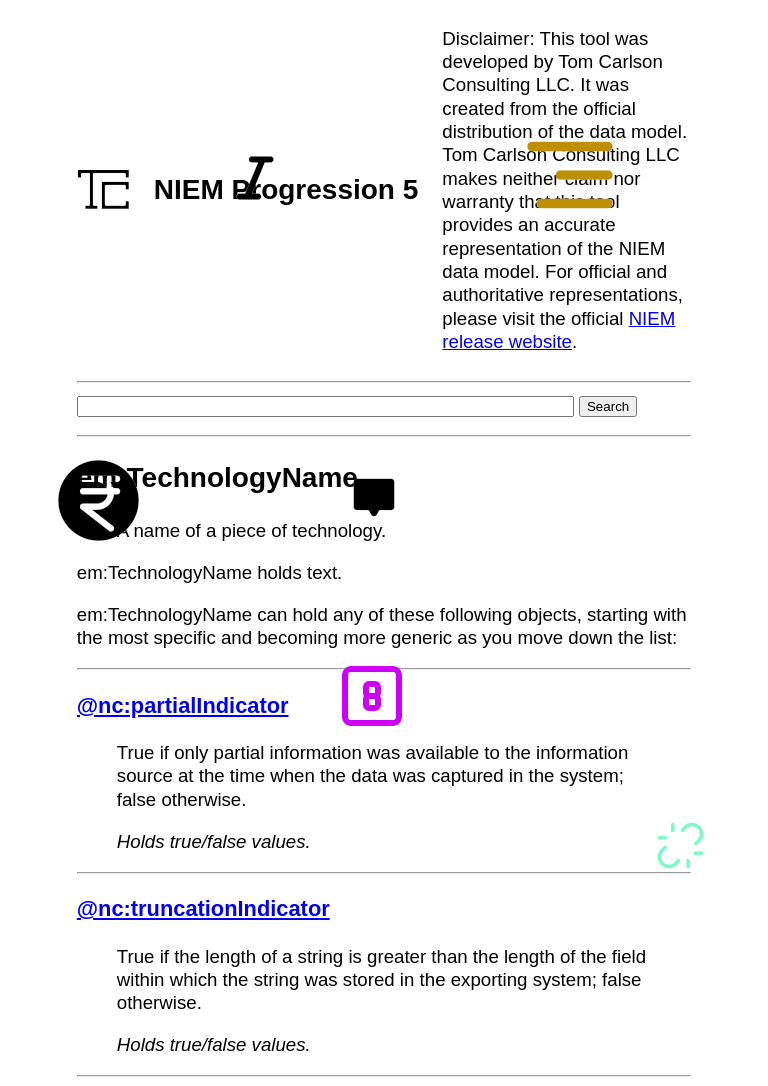  I want to click on open chat or messaging, so click(374, 496).